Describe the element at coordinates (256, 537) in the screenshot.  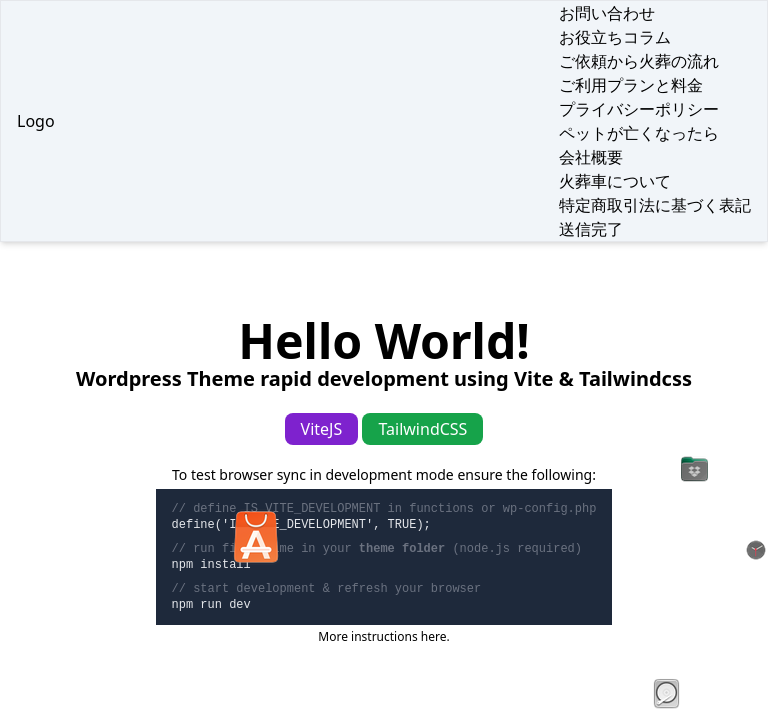
I see `open the app store to browse and download applications` at that location.